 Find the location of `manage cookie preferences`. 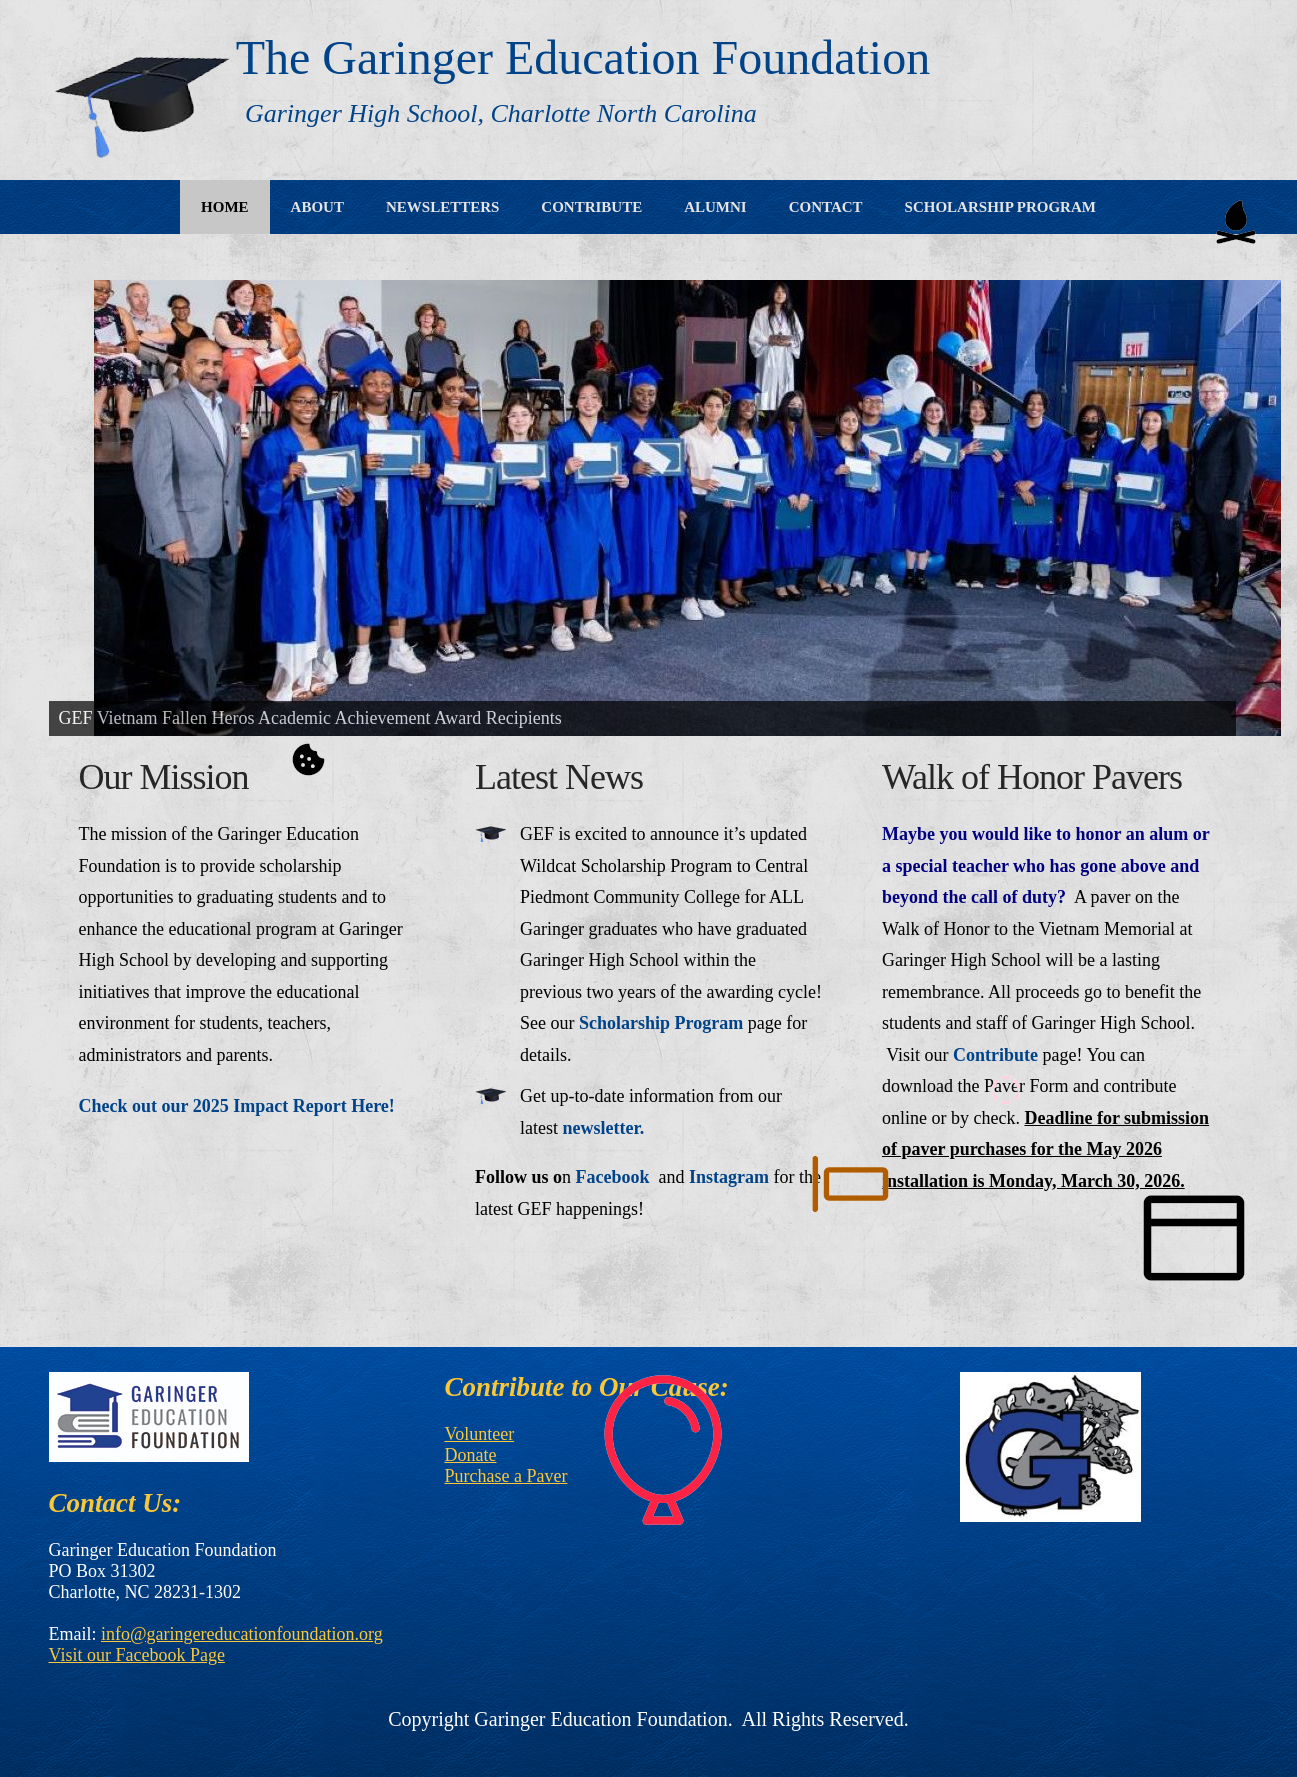

manage cookie preferences is located at coordinates (308, 759).